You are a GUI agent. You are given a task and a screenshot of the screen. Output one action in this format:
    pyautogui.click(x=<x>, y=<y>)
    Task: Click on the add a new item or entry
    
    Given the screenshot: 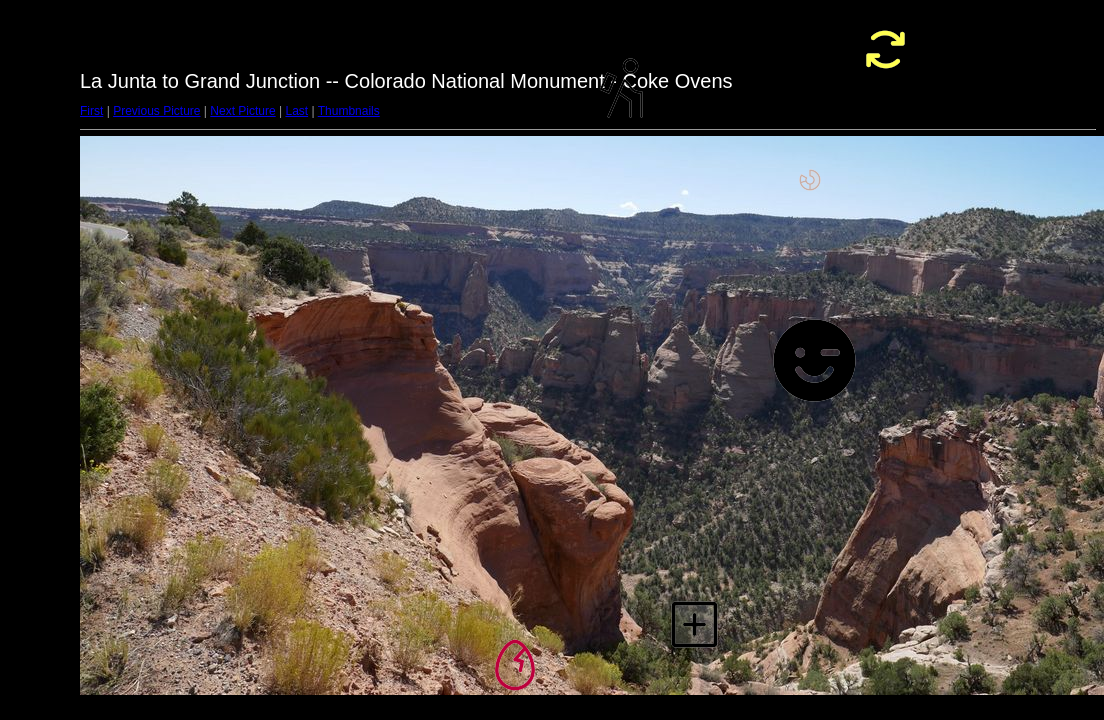 What is the action you would take?
    pyautogui.click(x=694, y=624)
    